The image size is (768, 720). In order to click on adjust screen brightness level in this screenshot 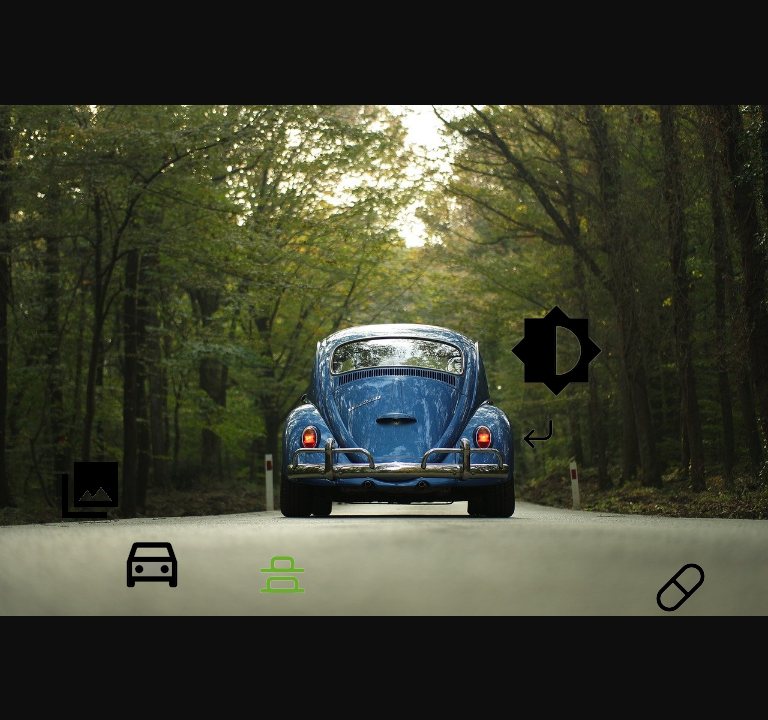, I will do `click(556, 350)`.